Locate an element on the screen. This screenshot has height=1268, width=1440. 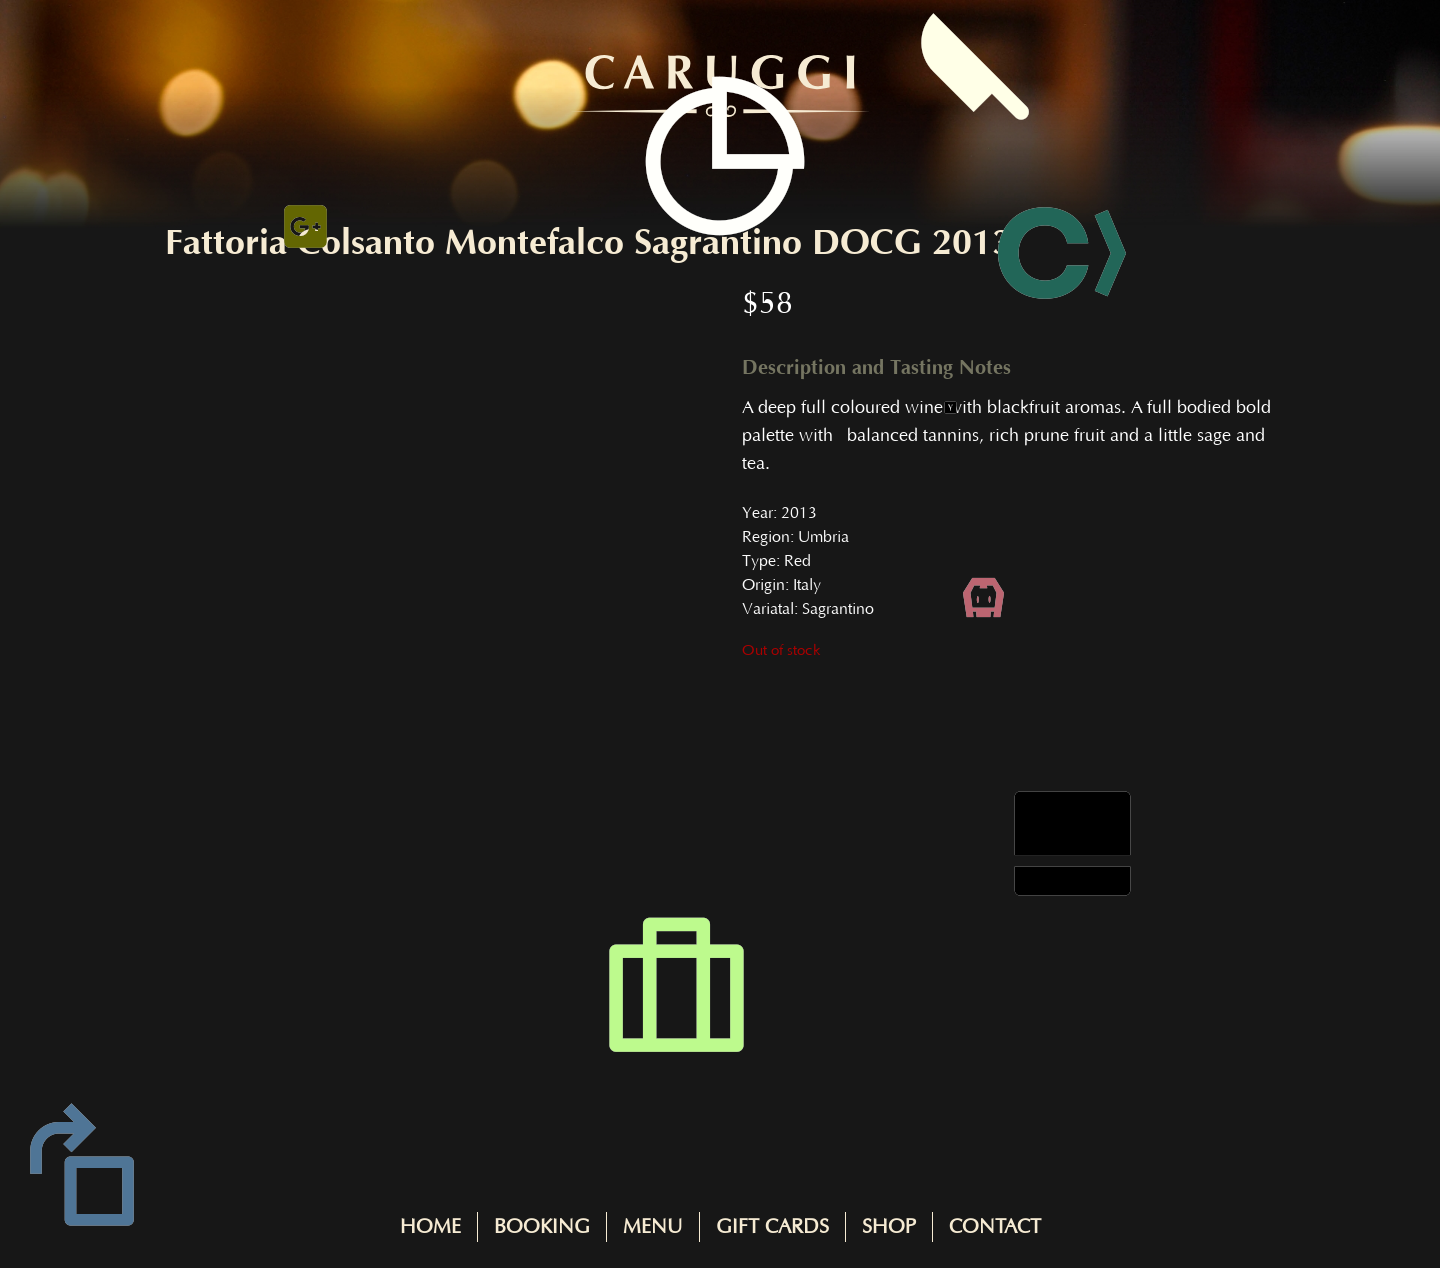
sign in with Google+ is located at coordinates (305, 226).